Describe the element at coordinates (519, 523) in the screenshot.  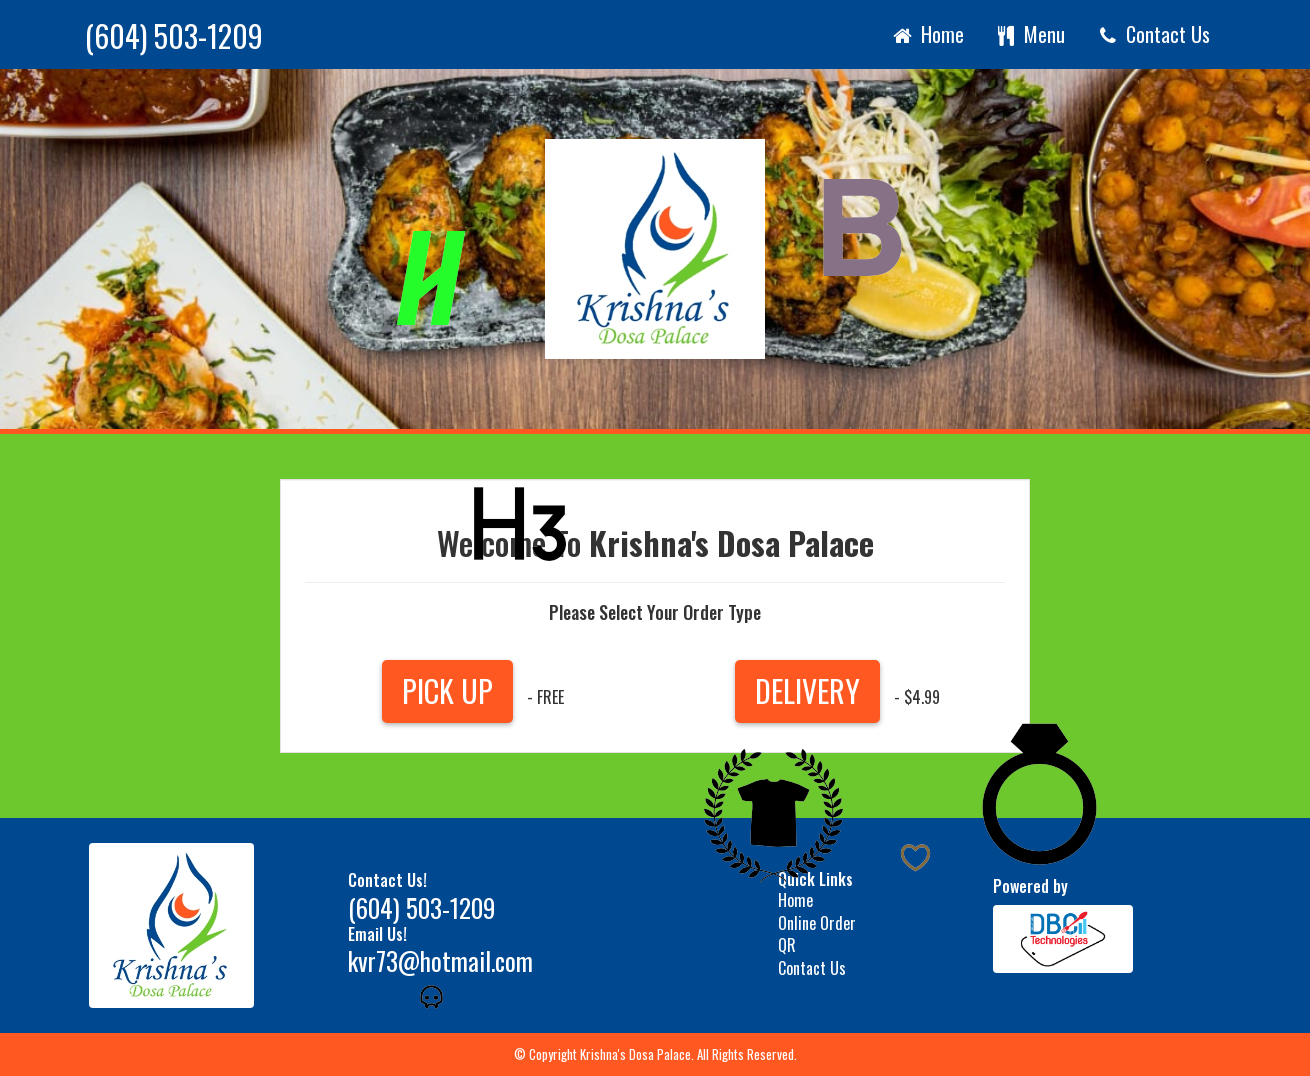
I see `format text as heading level 3` at that location.